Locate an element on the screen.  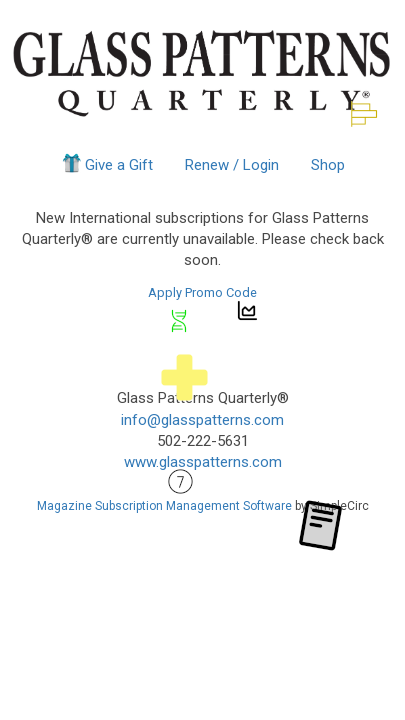
indicates step 7 in a multi-step process is located at coordinates (180, 481).